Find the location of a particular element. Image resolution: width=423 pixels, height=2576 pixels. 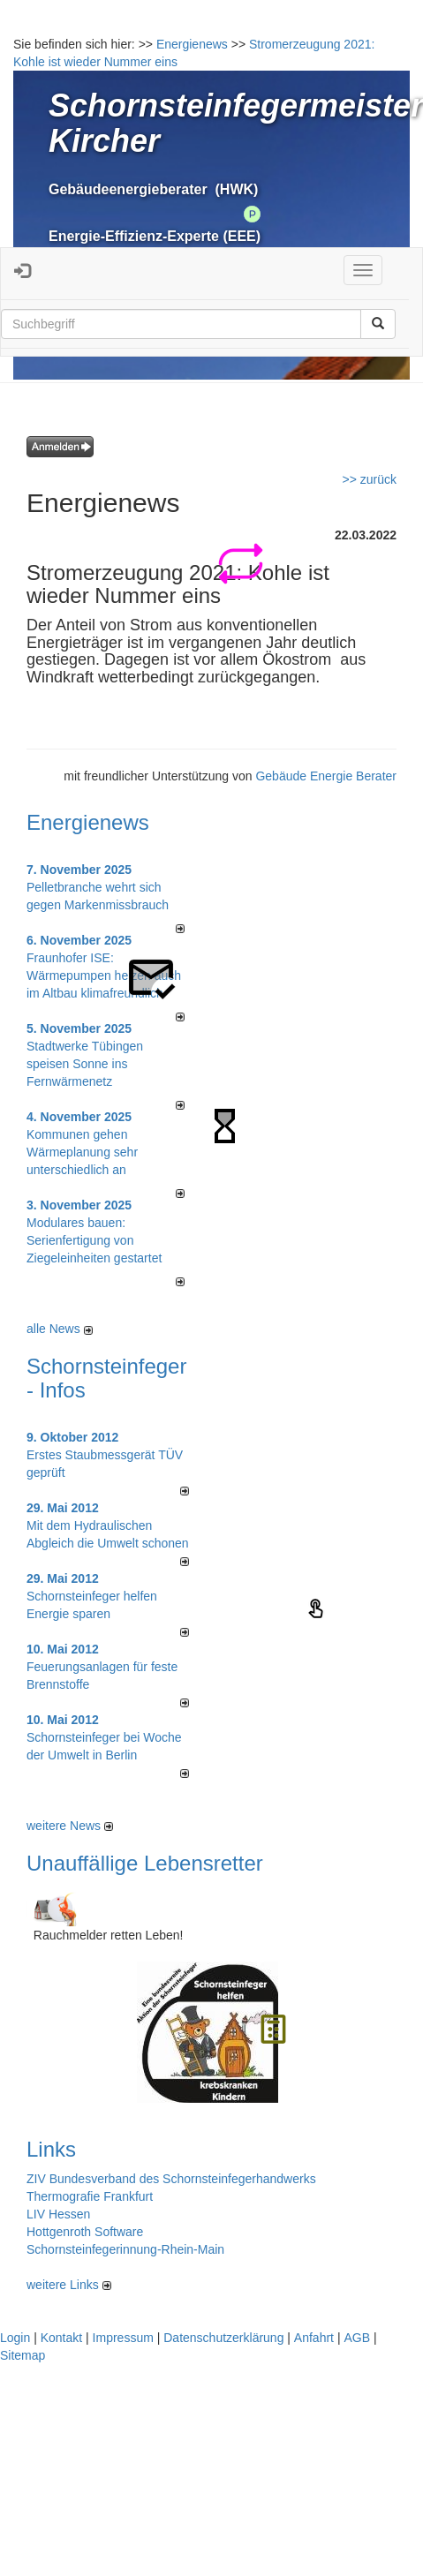

mark email as read is located at coordinates (151, 977).